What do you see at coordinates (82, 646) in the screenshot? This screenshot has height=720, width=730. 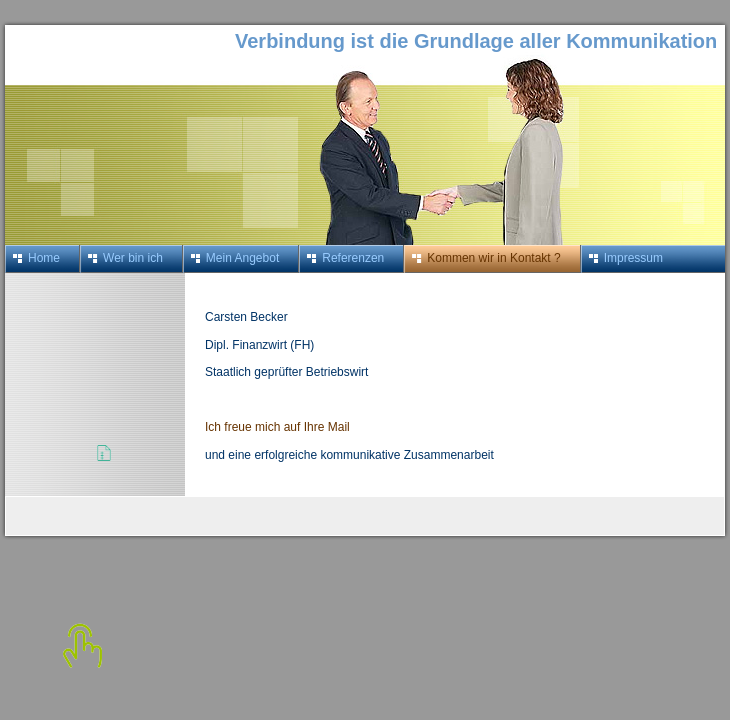 I see `tap to interact with this element` at bounding box center [82, 646].